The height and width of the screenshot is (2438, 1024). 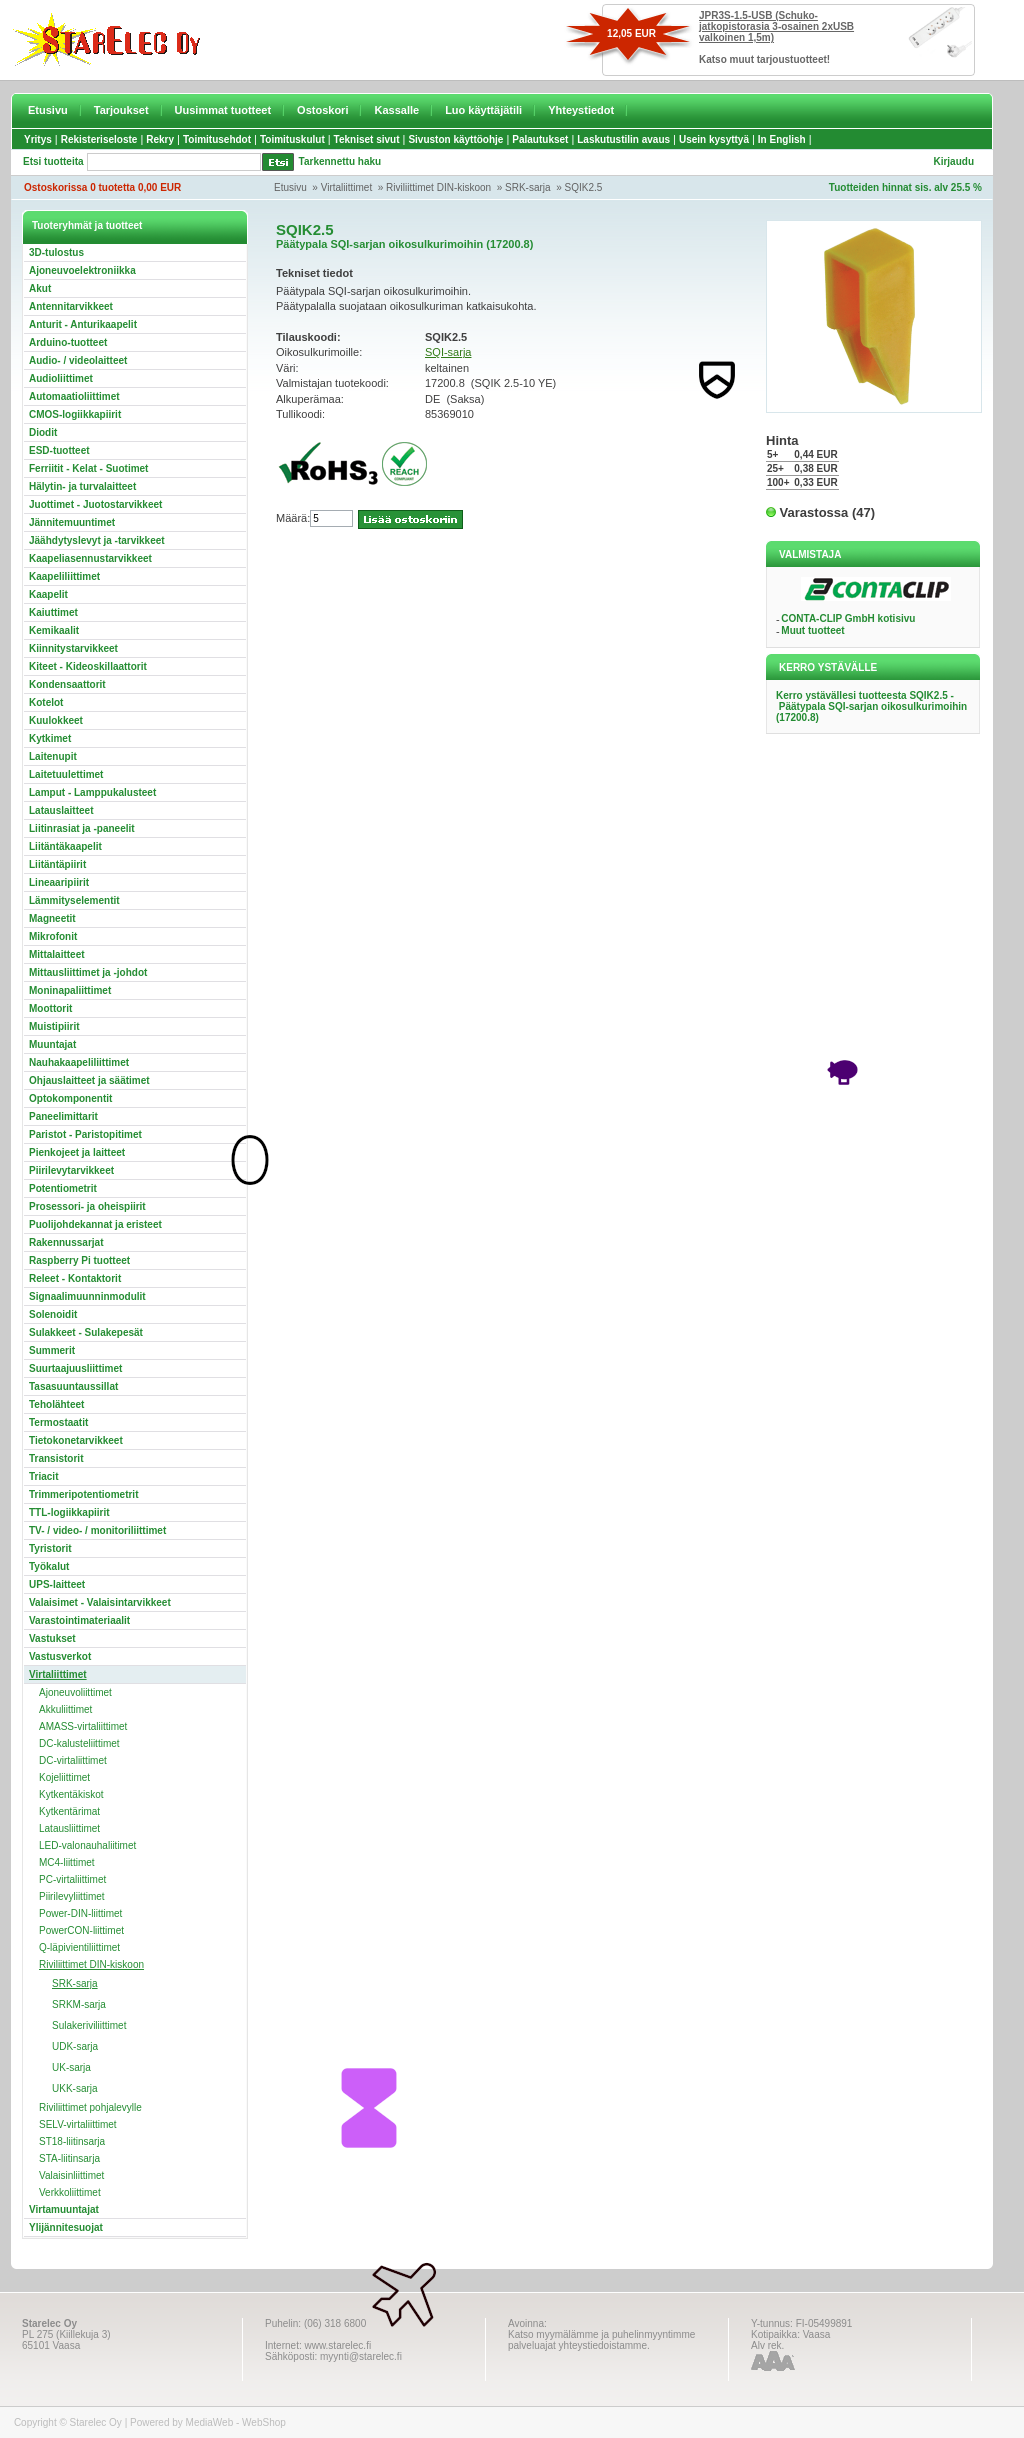 What do you see at coordinates (369, 2108) in the screenshot?
I see `indicates loading or processing in progress` at bounding box center [369, 2108].